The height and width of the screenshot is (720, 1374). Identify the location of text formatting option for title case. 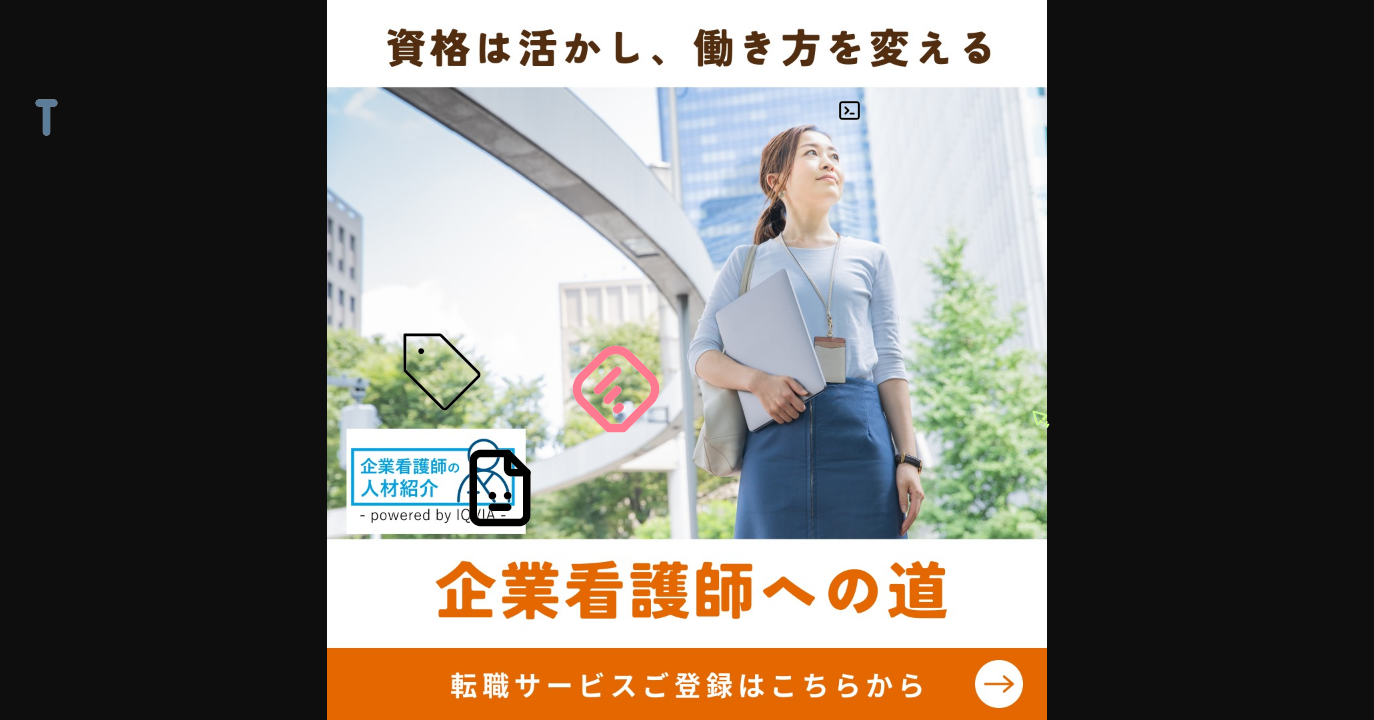
(46, 117).